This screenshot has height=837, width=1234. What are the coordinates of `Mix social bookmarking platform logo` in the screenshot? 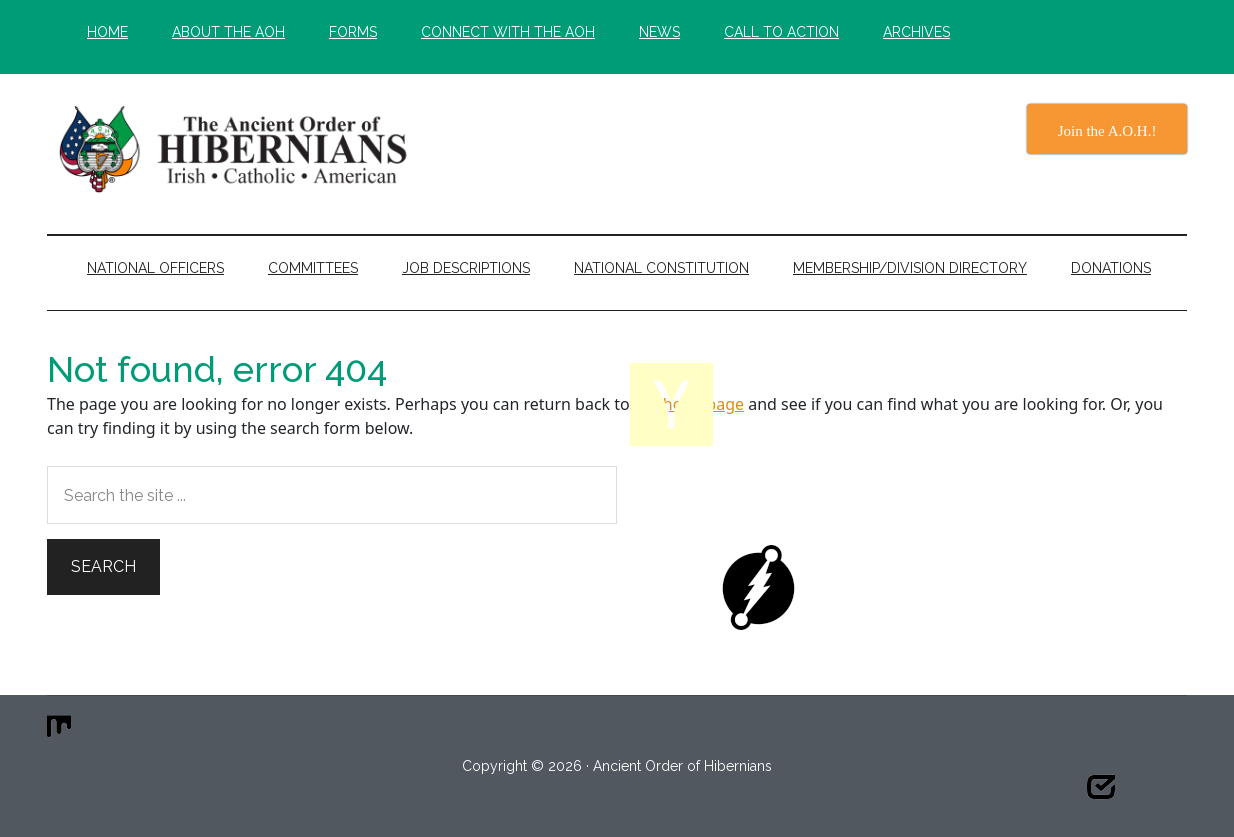 It's located at (59, 726).